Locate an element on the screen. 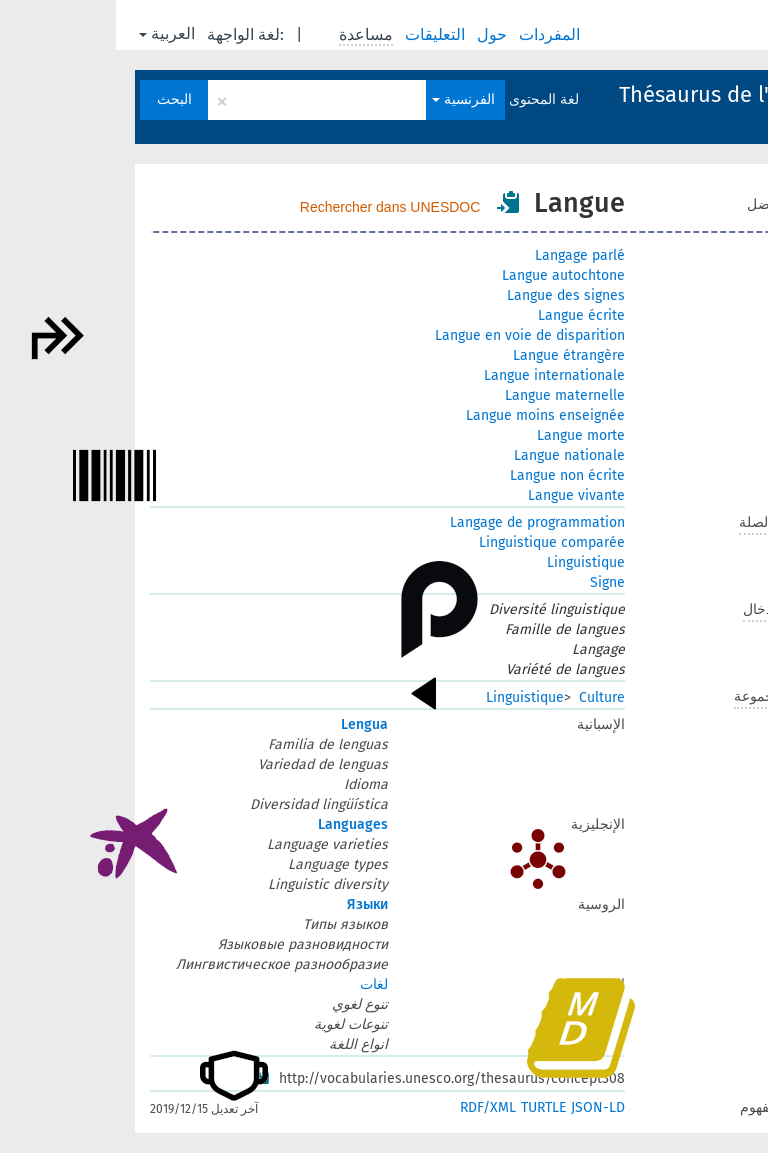 This screenshot has height=1153, width=768. open piapro website or app is located at coordinates (439, 609).